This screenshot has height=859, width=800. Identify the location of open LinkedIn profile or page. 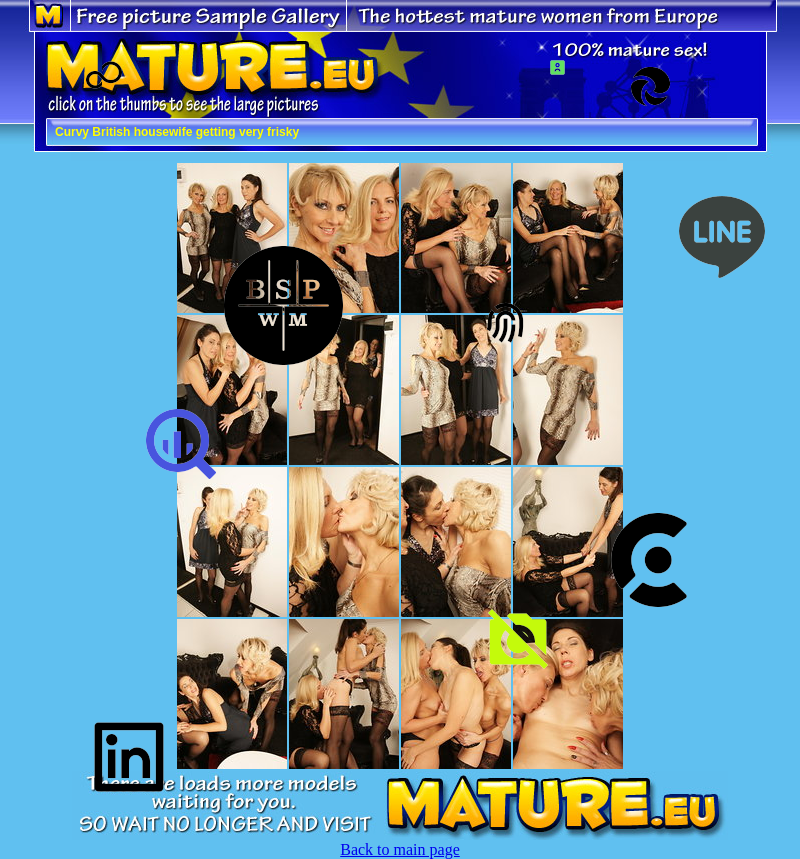
(129, 757).